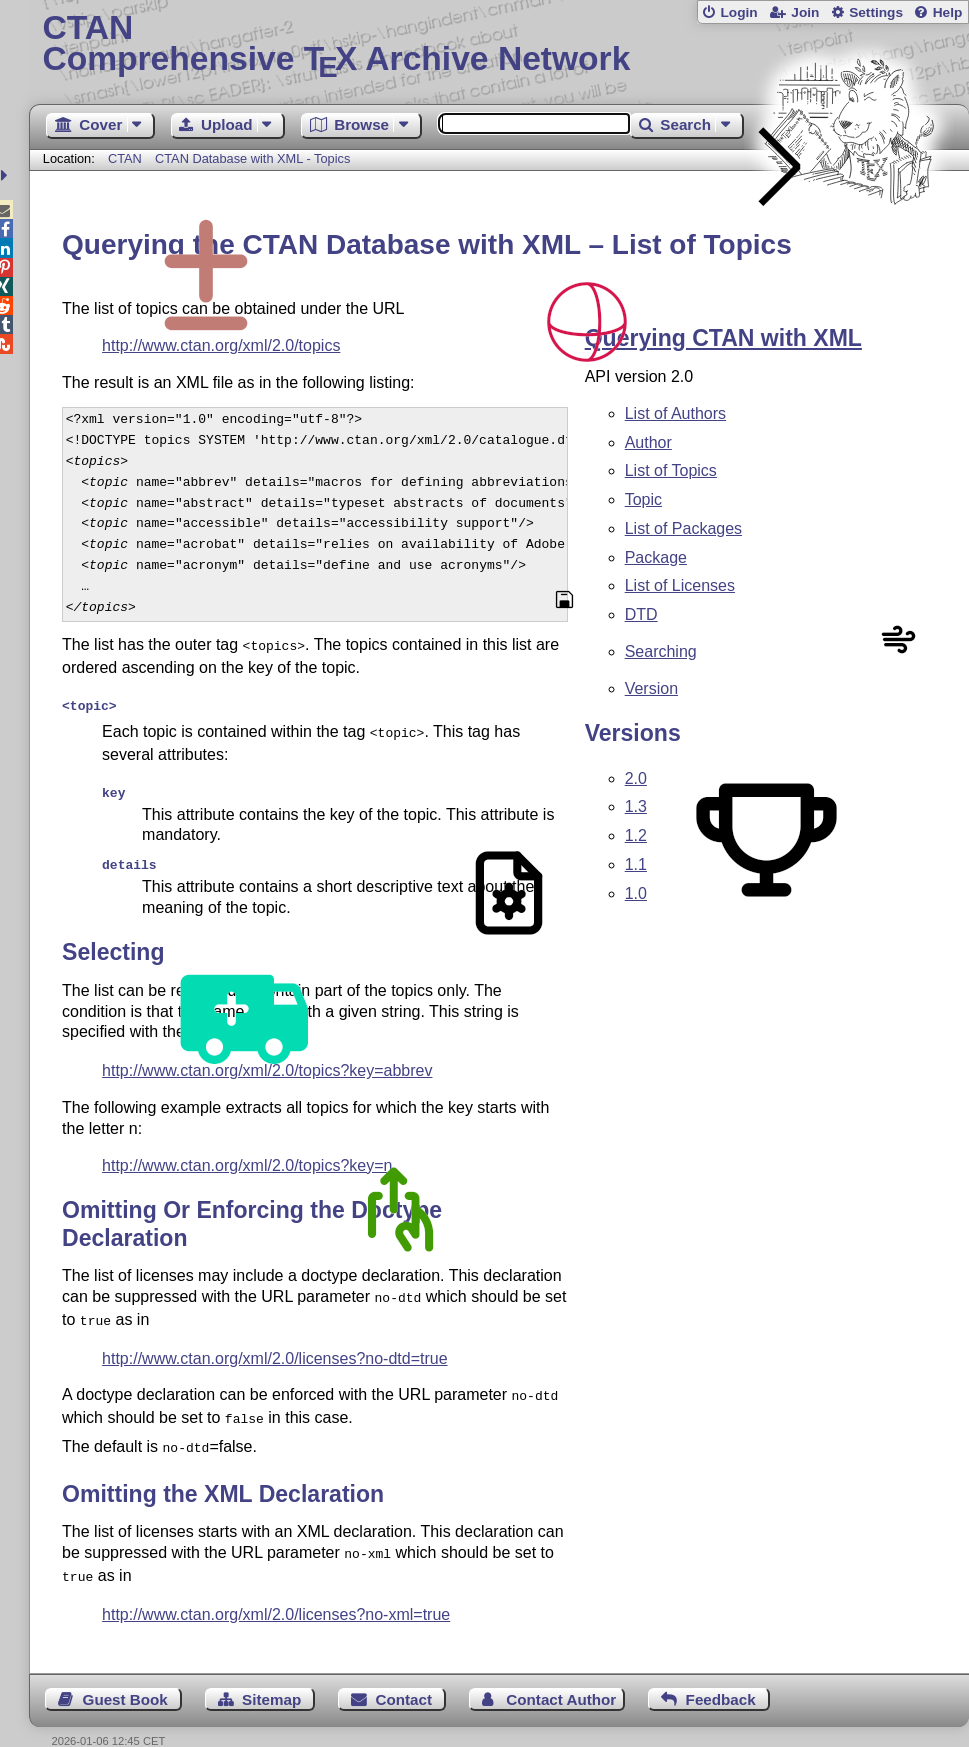 Image resolution: width=969 pixels, height=1747 pixels. What do you see at coordinates (766, 835) in the screenshot?
I see `view achievements or awards` at bounding box center [766, 835].